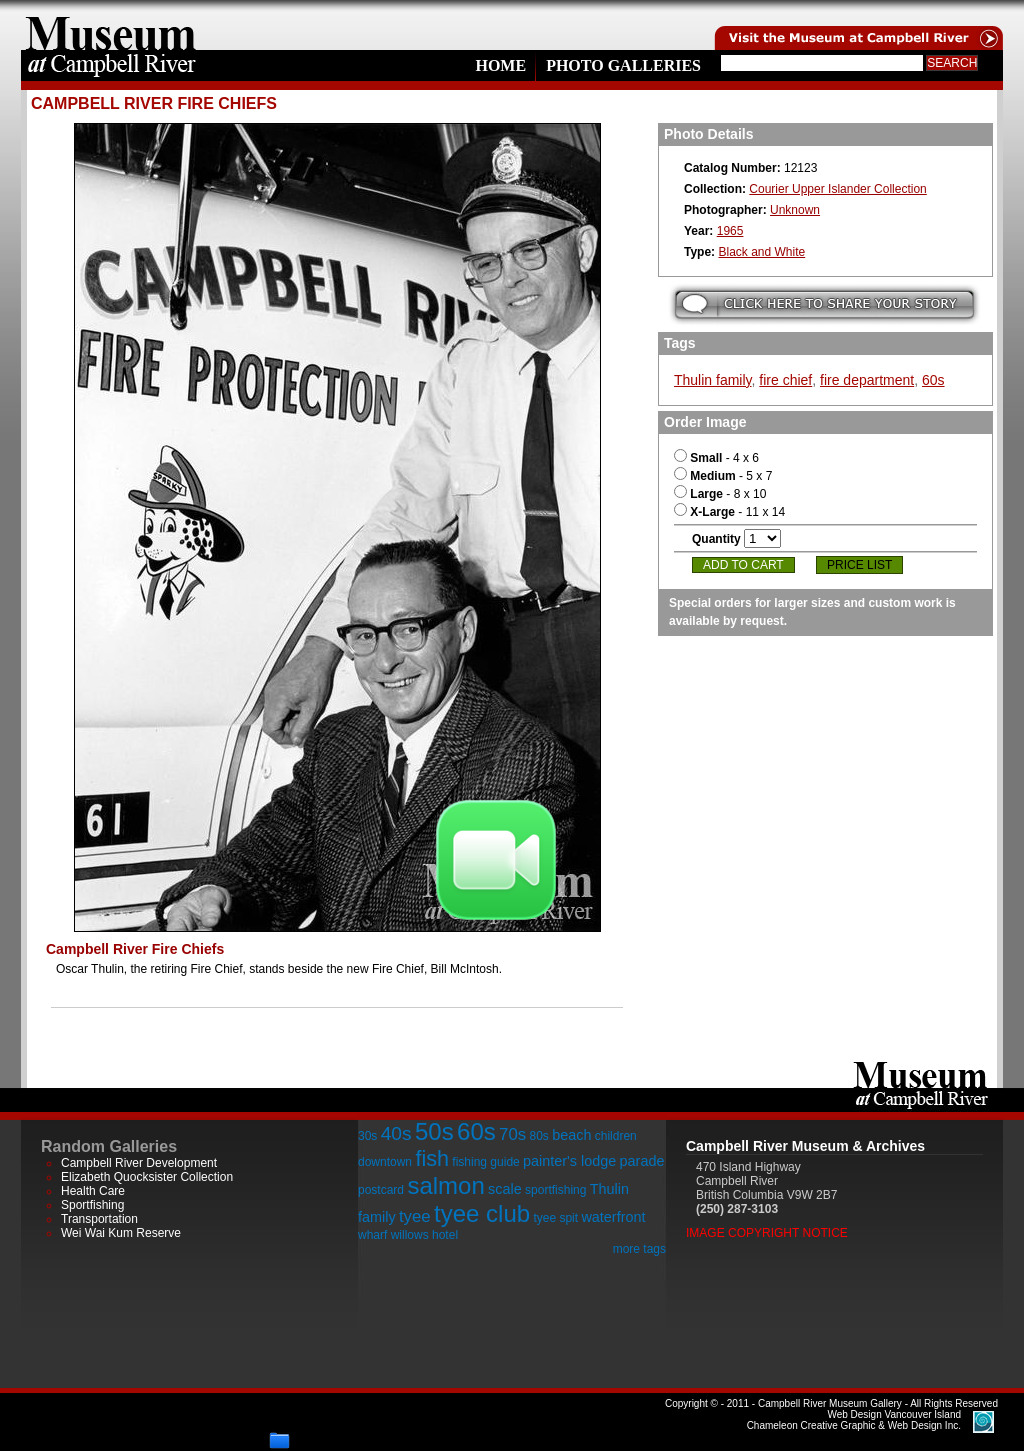  I want to click on open folder to view files, so click(279, 1440).